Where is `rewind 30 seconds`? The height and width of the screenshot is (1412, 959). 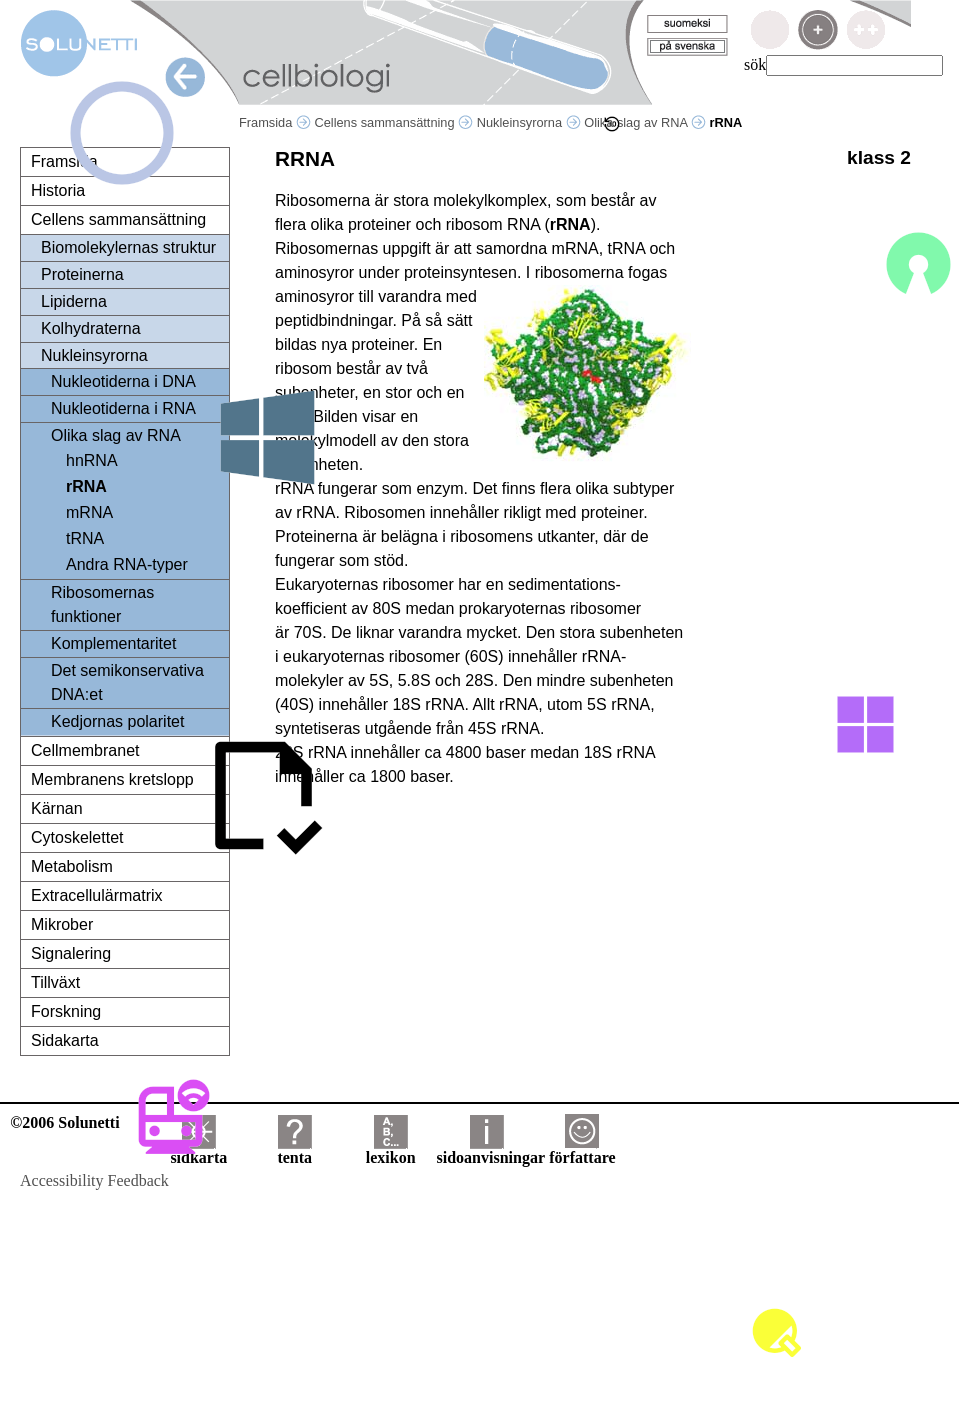 rewind 30 seconds is located at coordinates (612, 124).